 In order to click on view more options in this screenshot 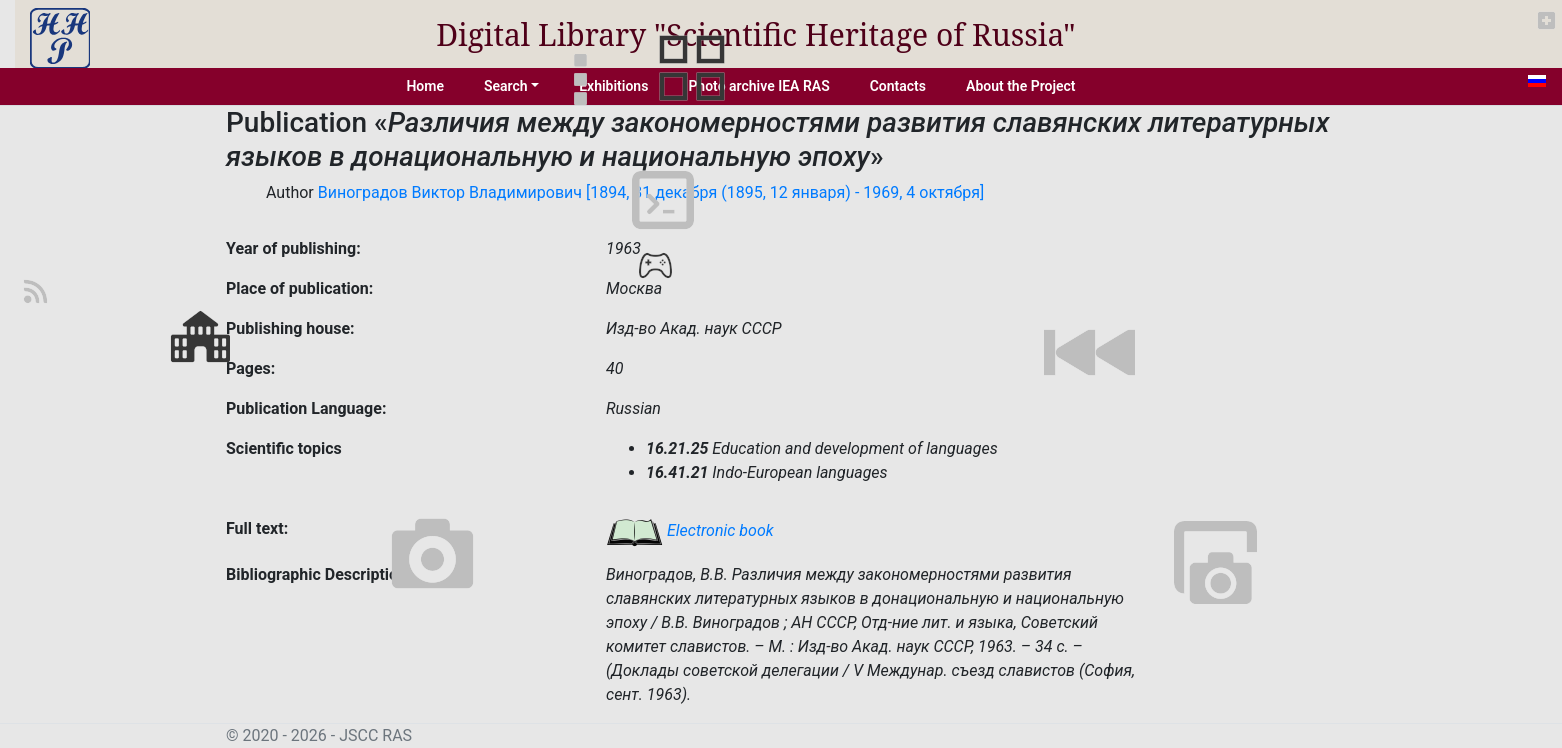, I will do `click(580, 79)`.